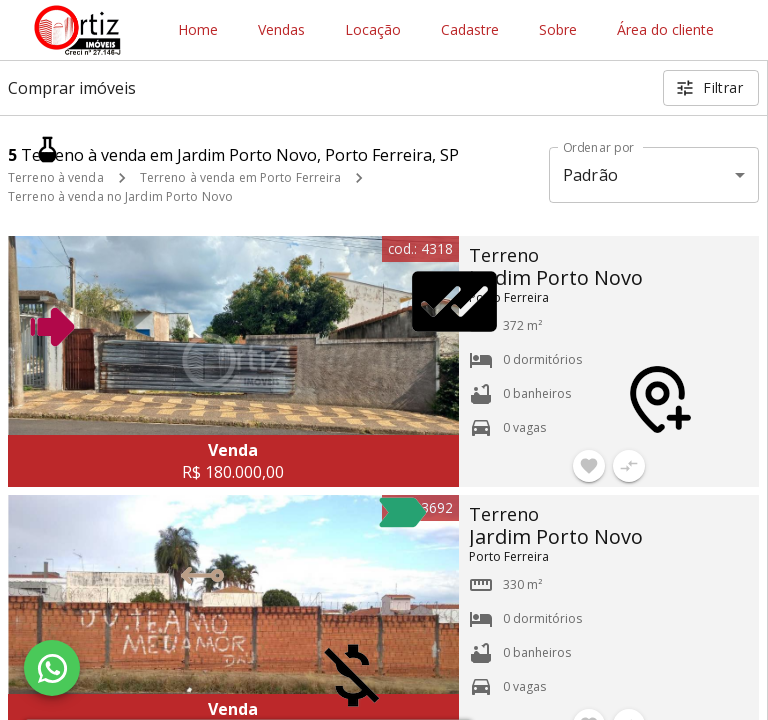 The image size is (768, 720). I want to click on access laboratory or science features, so click(47, 149).